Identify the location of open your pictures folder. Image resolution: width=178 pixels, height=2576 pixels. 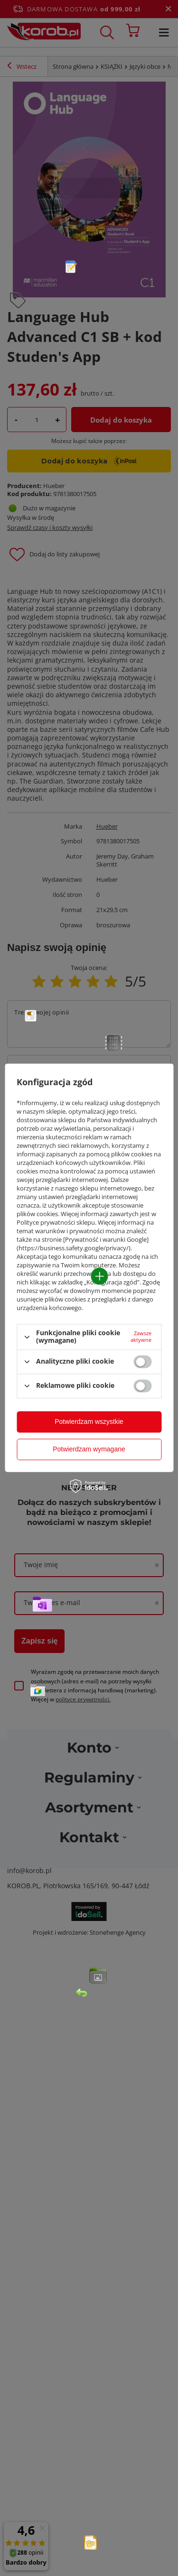
(98, 1975).